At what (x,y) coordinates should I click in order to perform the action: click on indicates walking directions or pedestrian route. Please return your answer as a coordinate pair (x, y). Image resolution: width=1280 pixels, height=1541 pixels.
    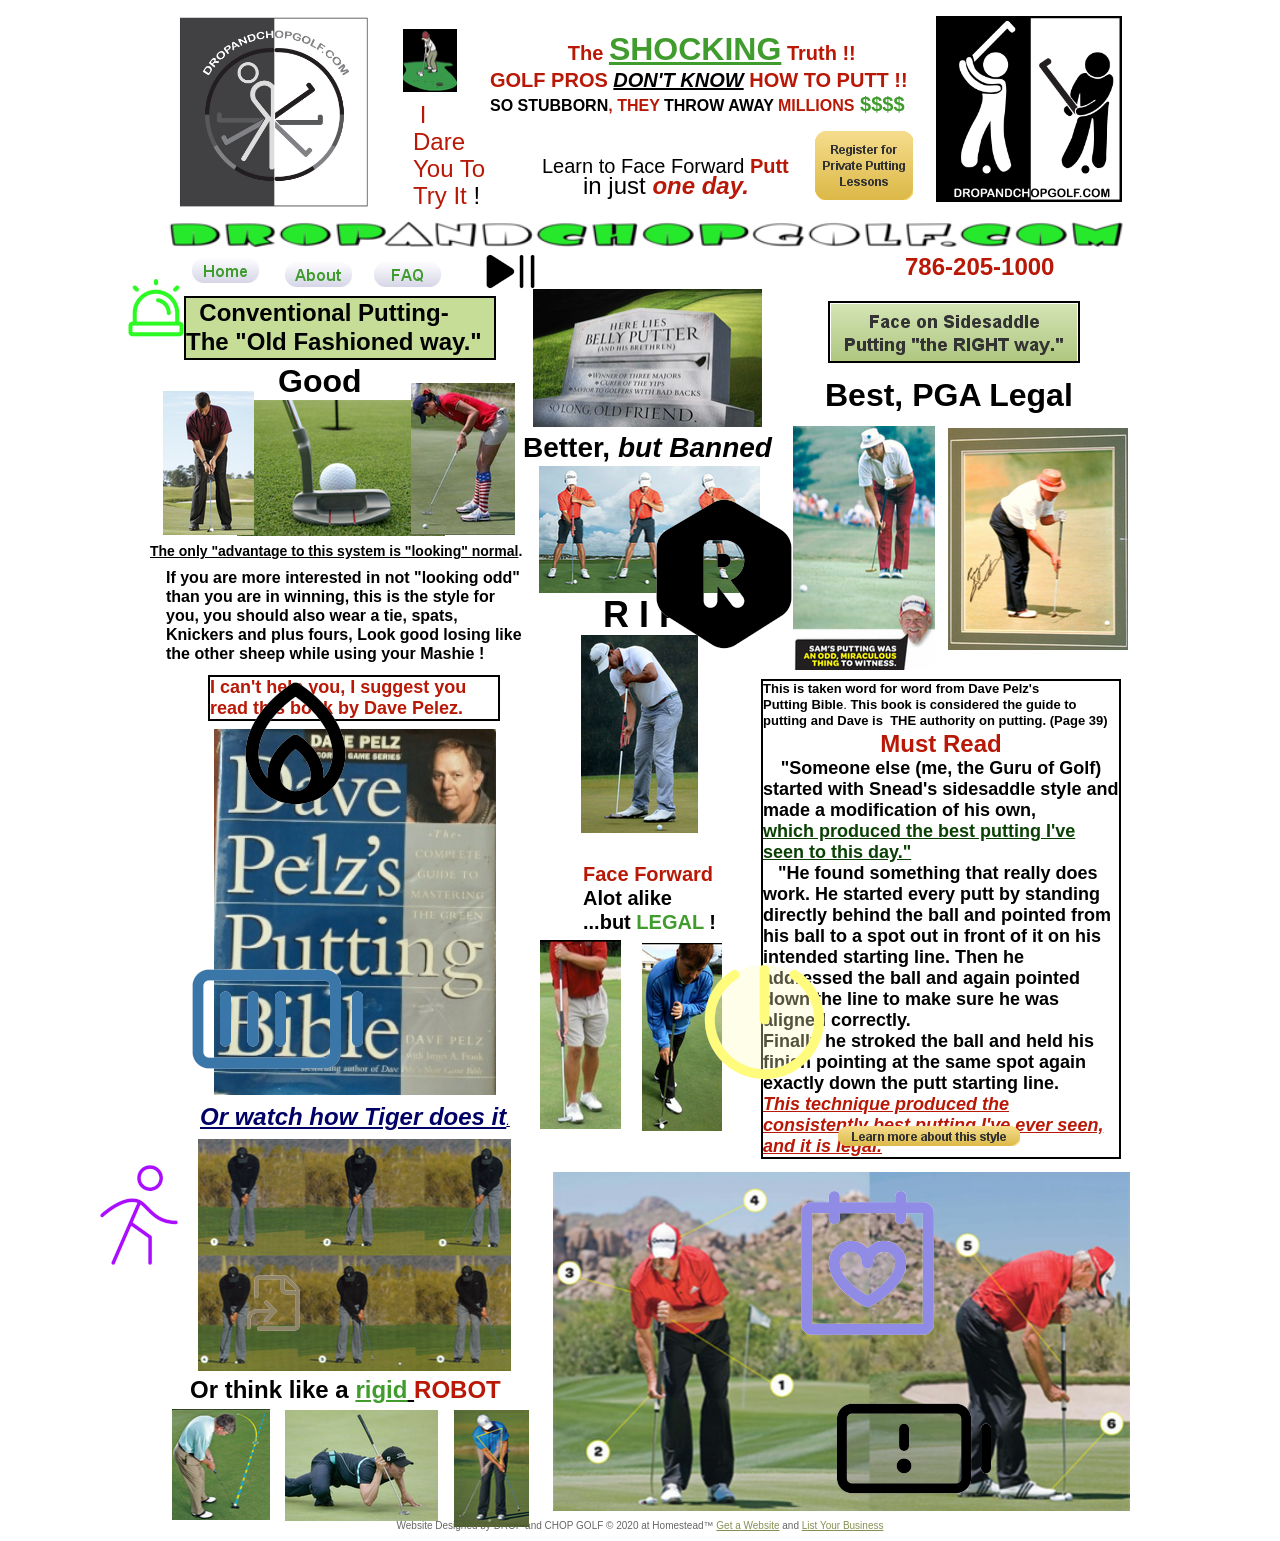
    Looking at the image, I should click on (139, 1215).